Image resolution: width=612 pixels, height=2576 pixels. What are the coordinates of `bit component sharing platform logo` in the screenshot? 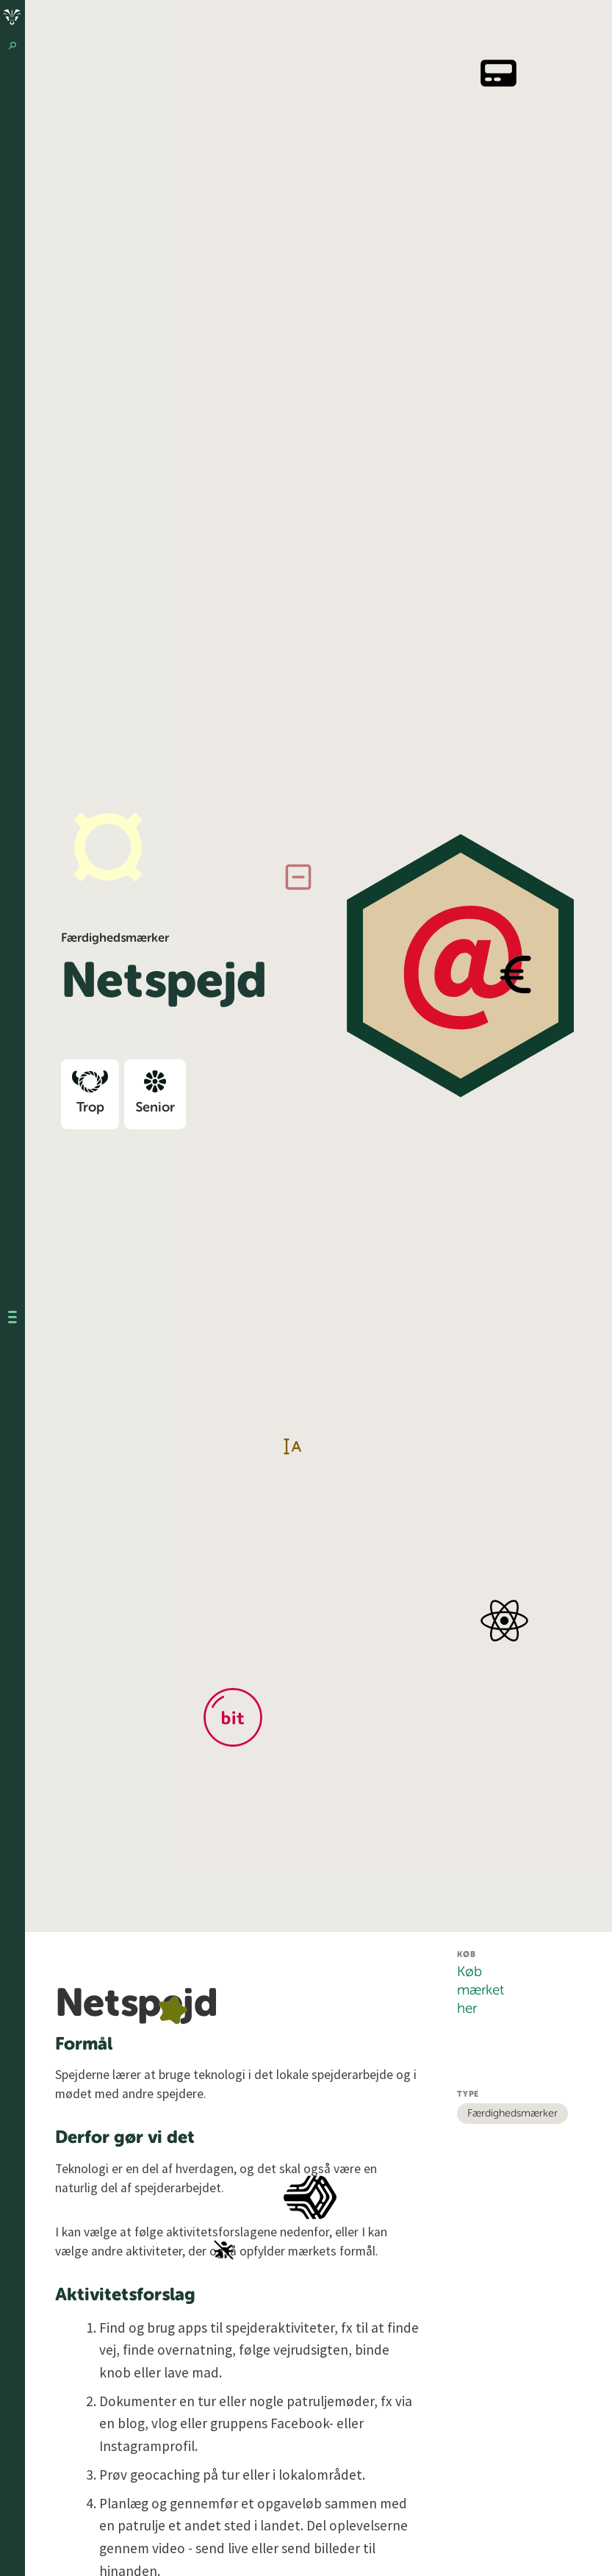 It's located at (233, 1717).